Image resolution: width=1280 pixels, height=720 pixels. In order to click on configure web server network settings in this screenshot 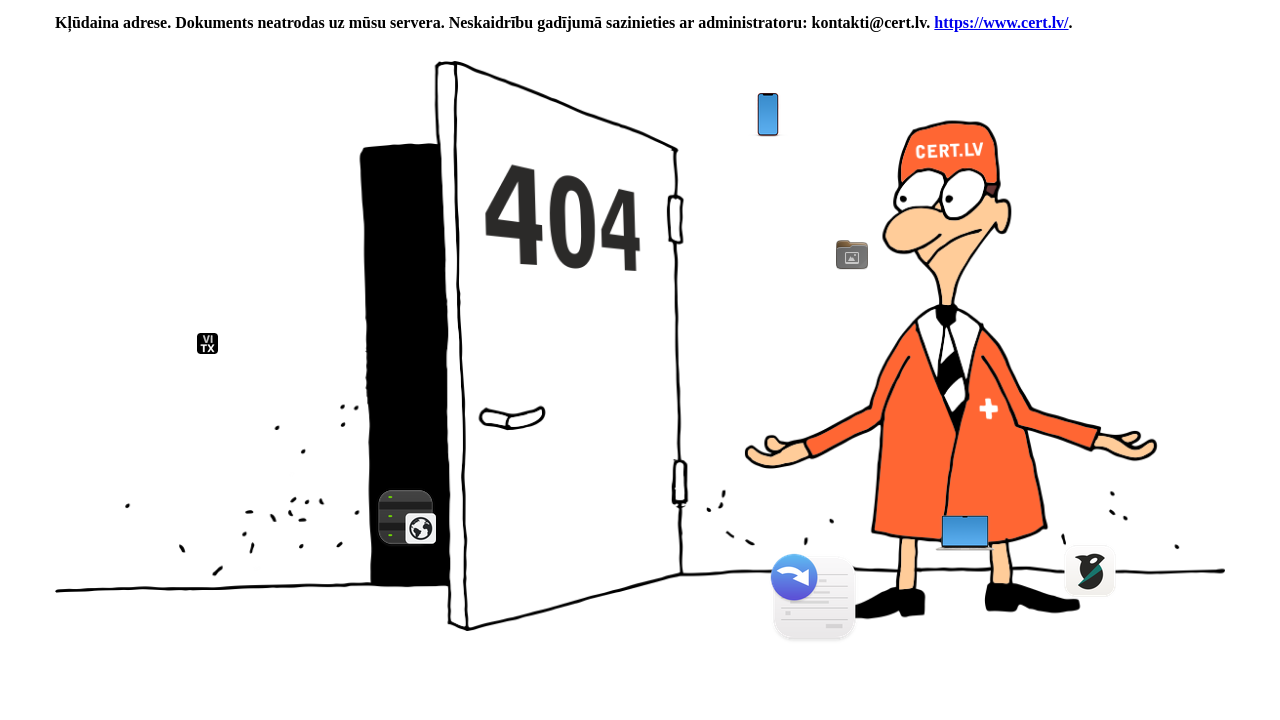, I will do `click(406, 518)`.